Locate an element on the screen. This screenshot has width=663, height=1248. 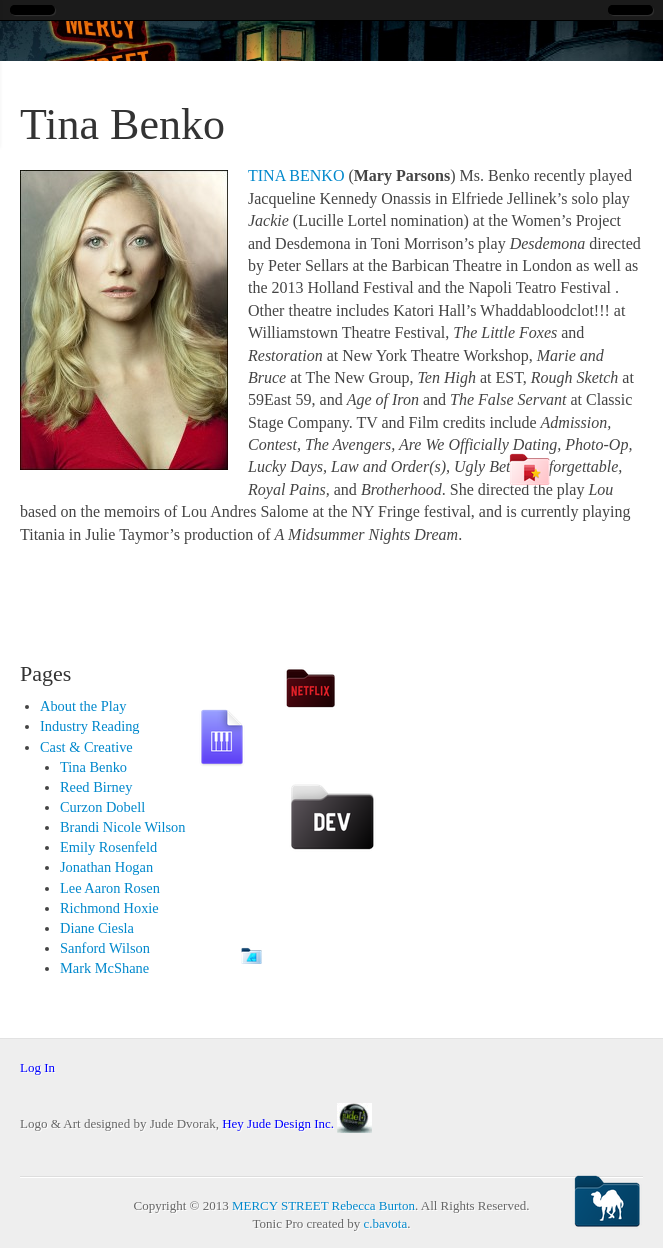
open your bookmarked files folder is located at coordinates (529, 470).